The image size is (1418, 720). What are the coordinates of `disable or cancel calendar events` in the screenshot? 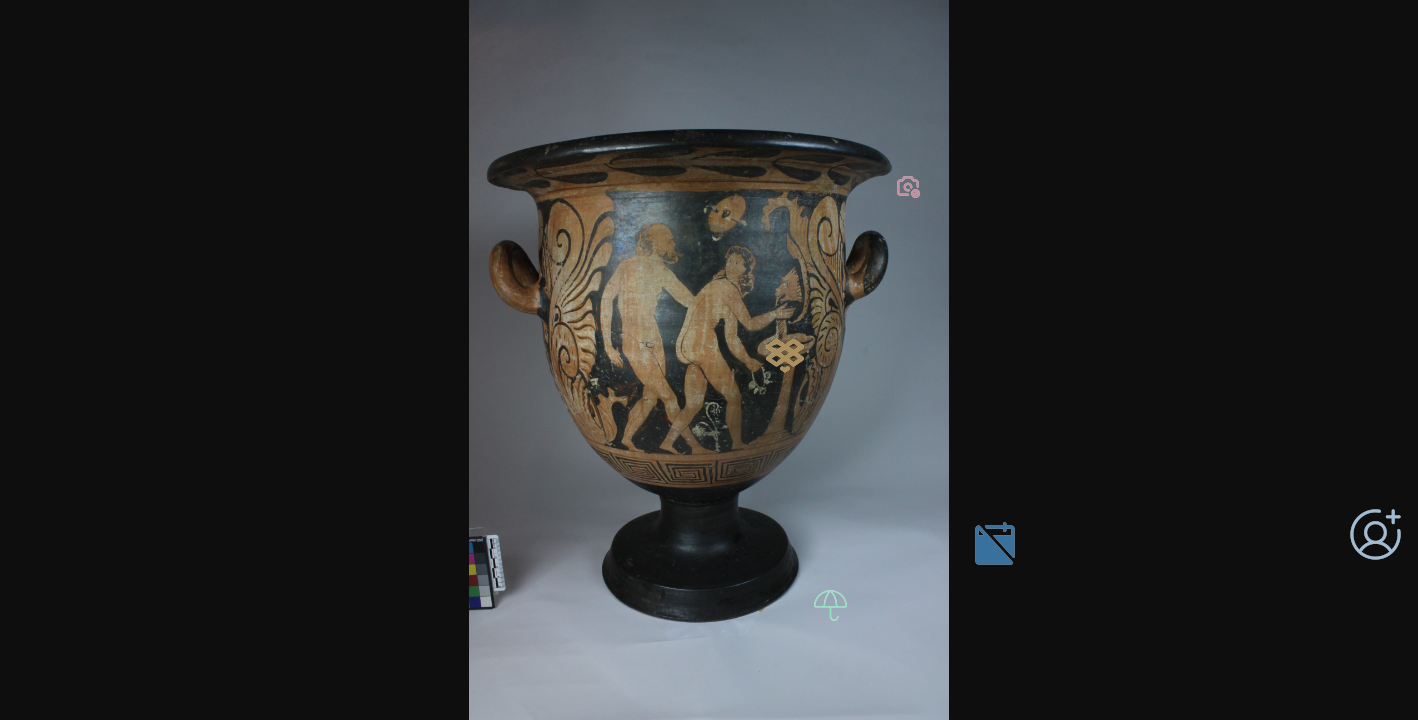 It's located at (995, 545).